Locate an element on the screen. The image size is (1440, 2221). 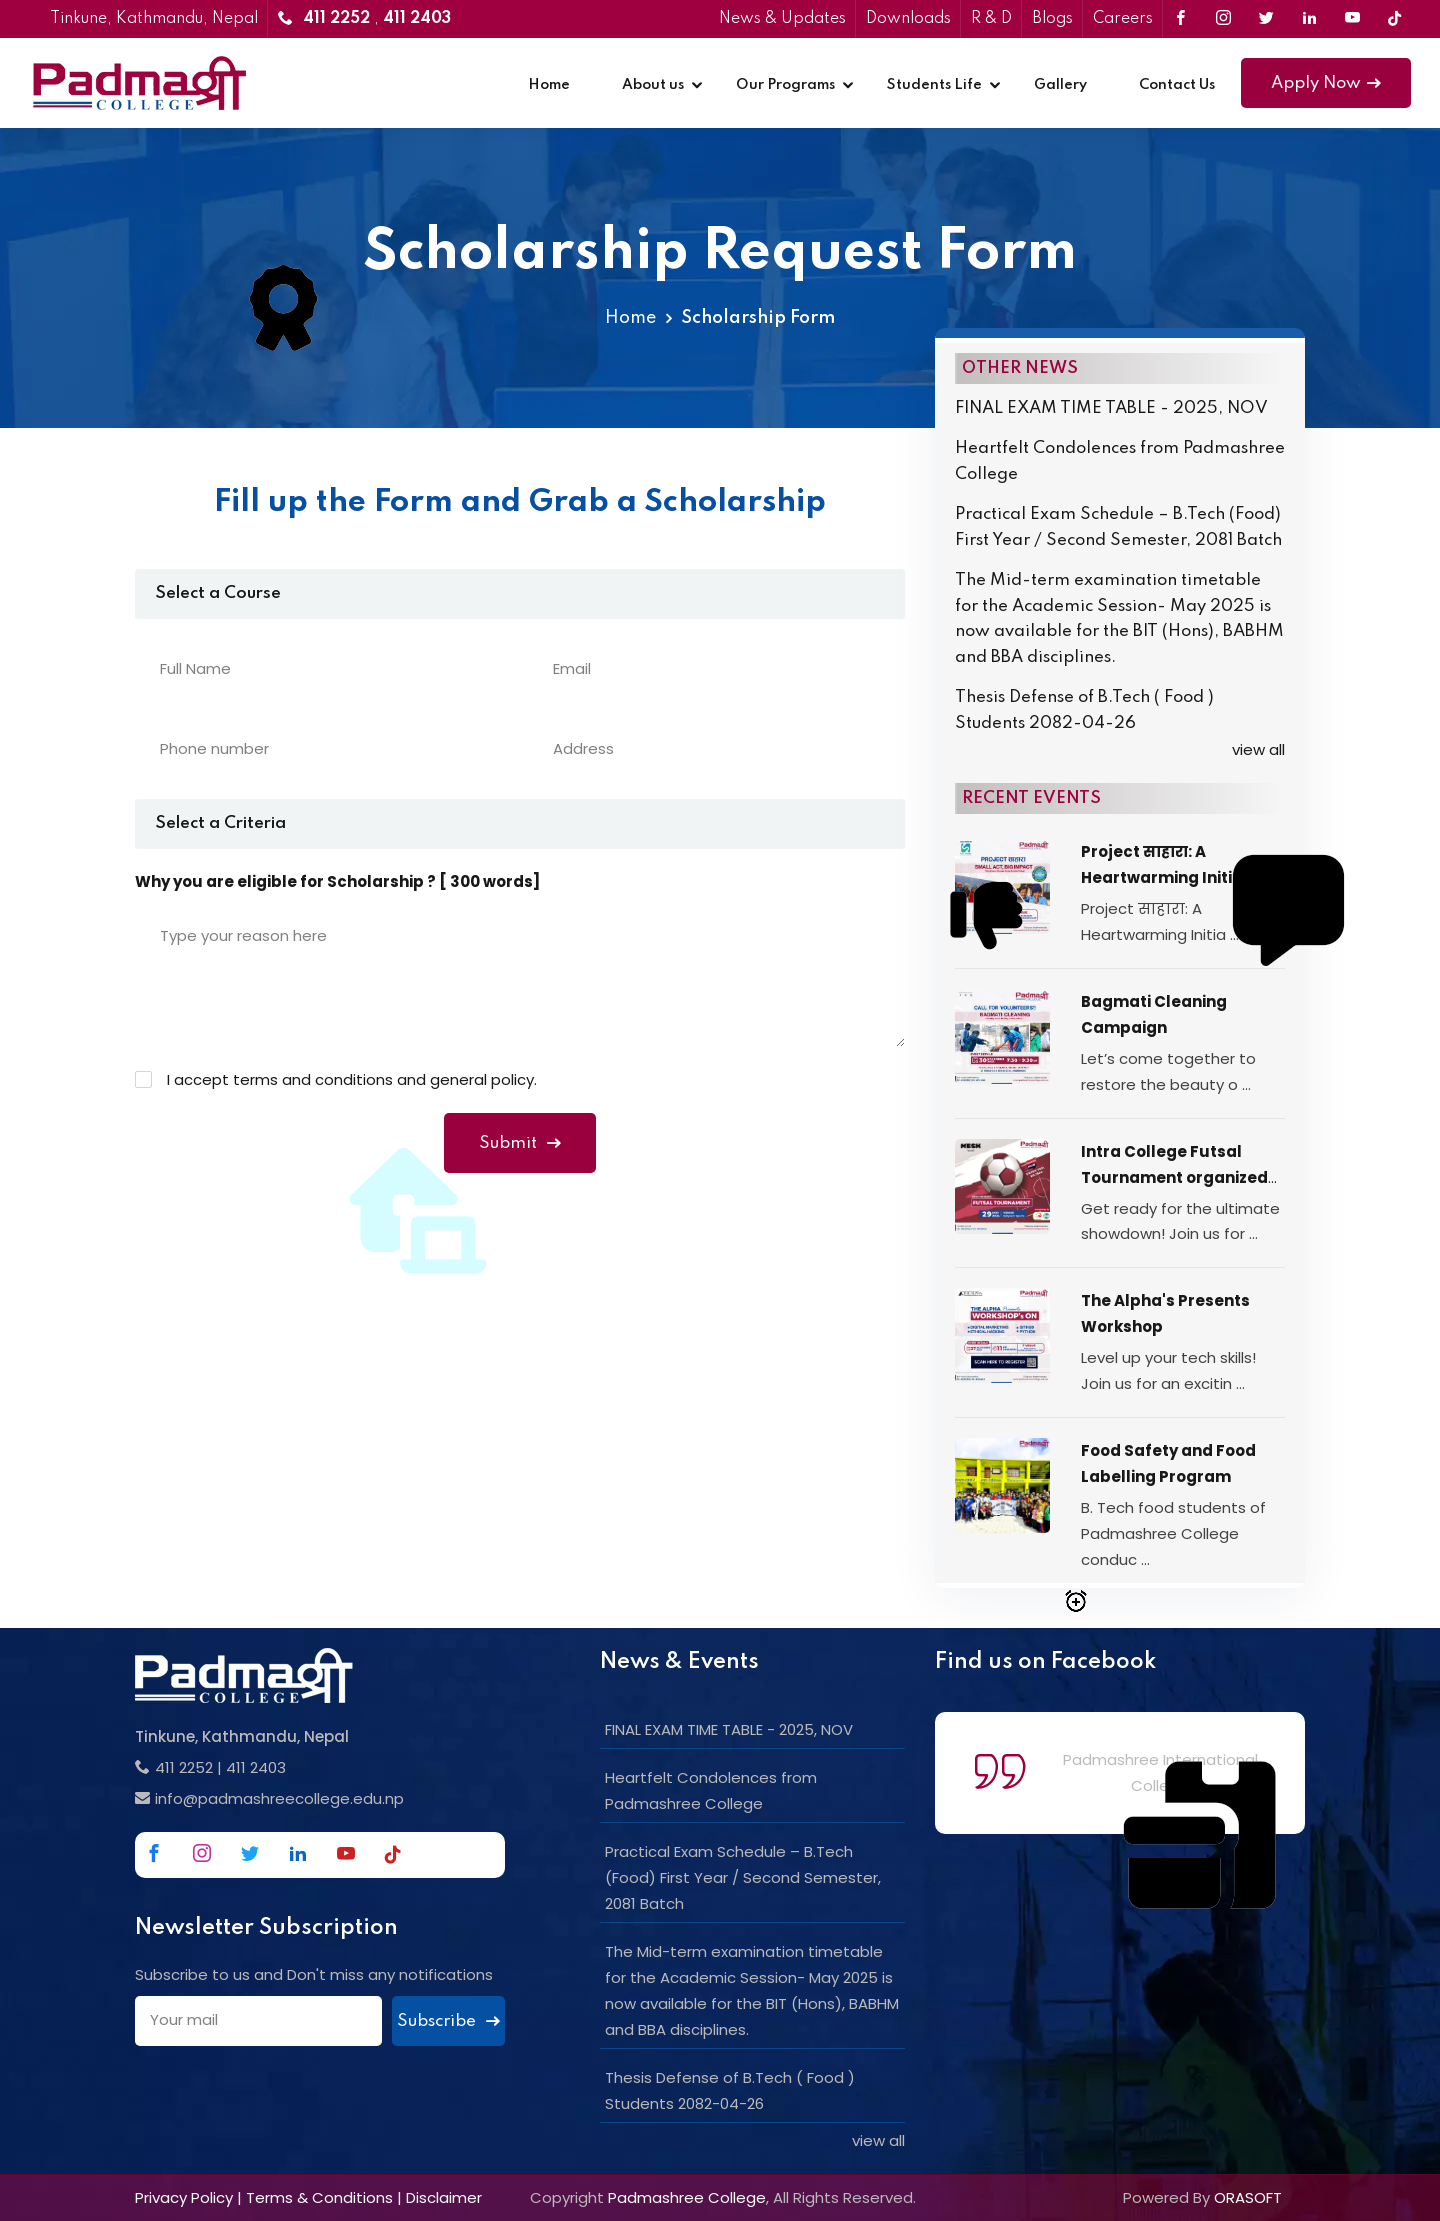
add a new alarm is located at coordinates (1076, 1601).